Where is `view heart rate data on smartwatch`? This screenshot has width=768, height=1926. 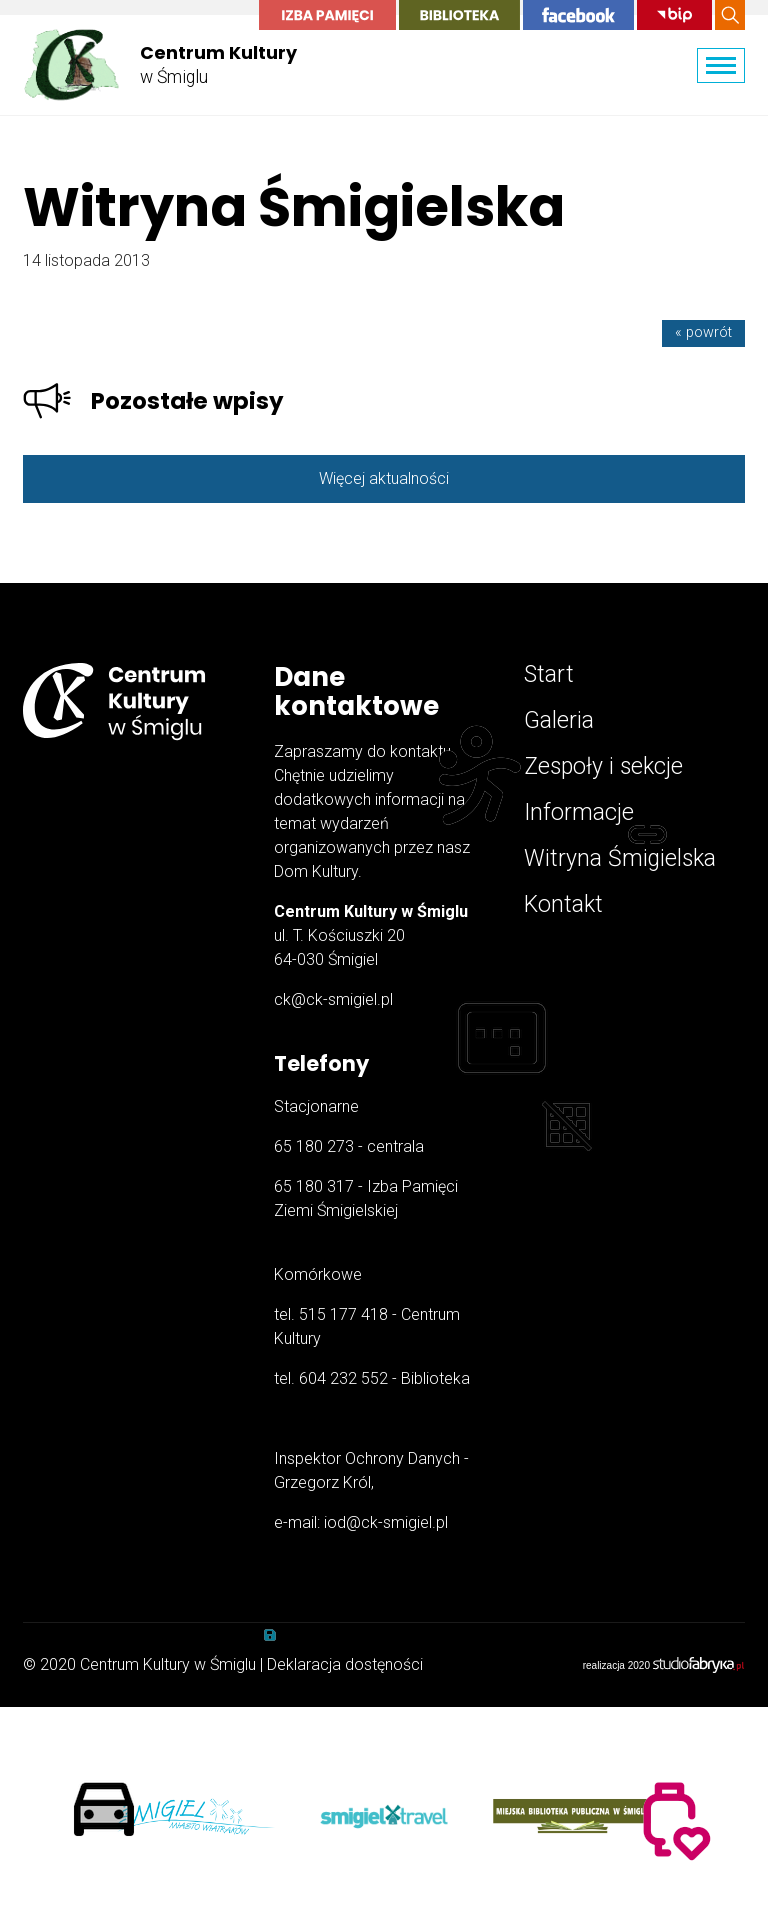 view heart rate data on smartwatch is located at coordinates (669, 1819).